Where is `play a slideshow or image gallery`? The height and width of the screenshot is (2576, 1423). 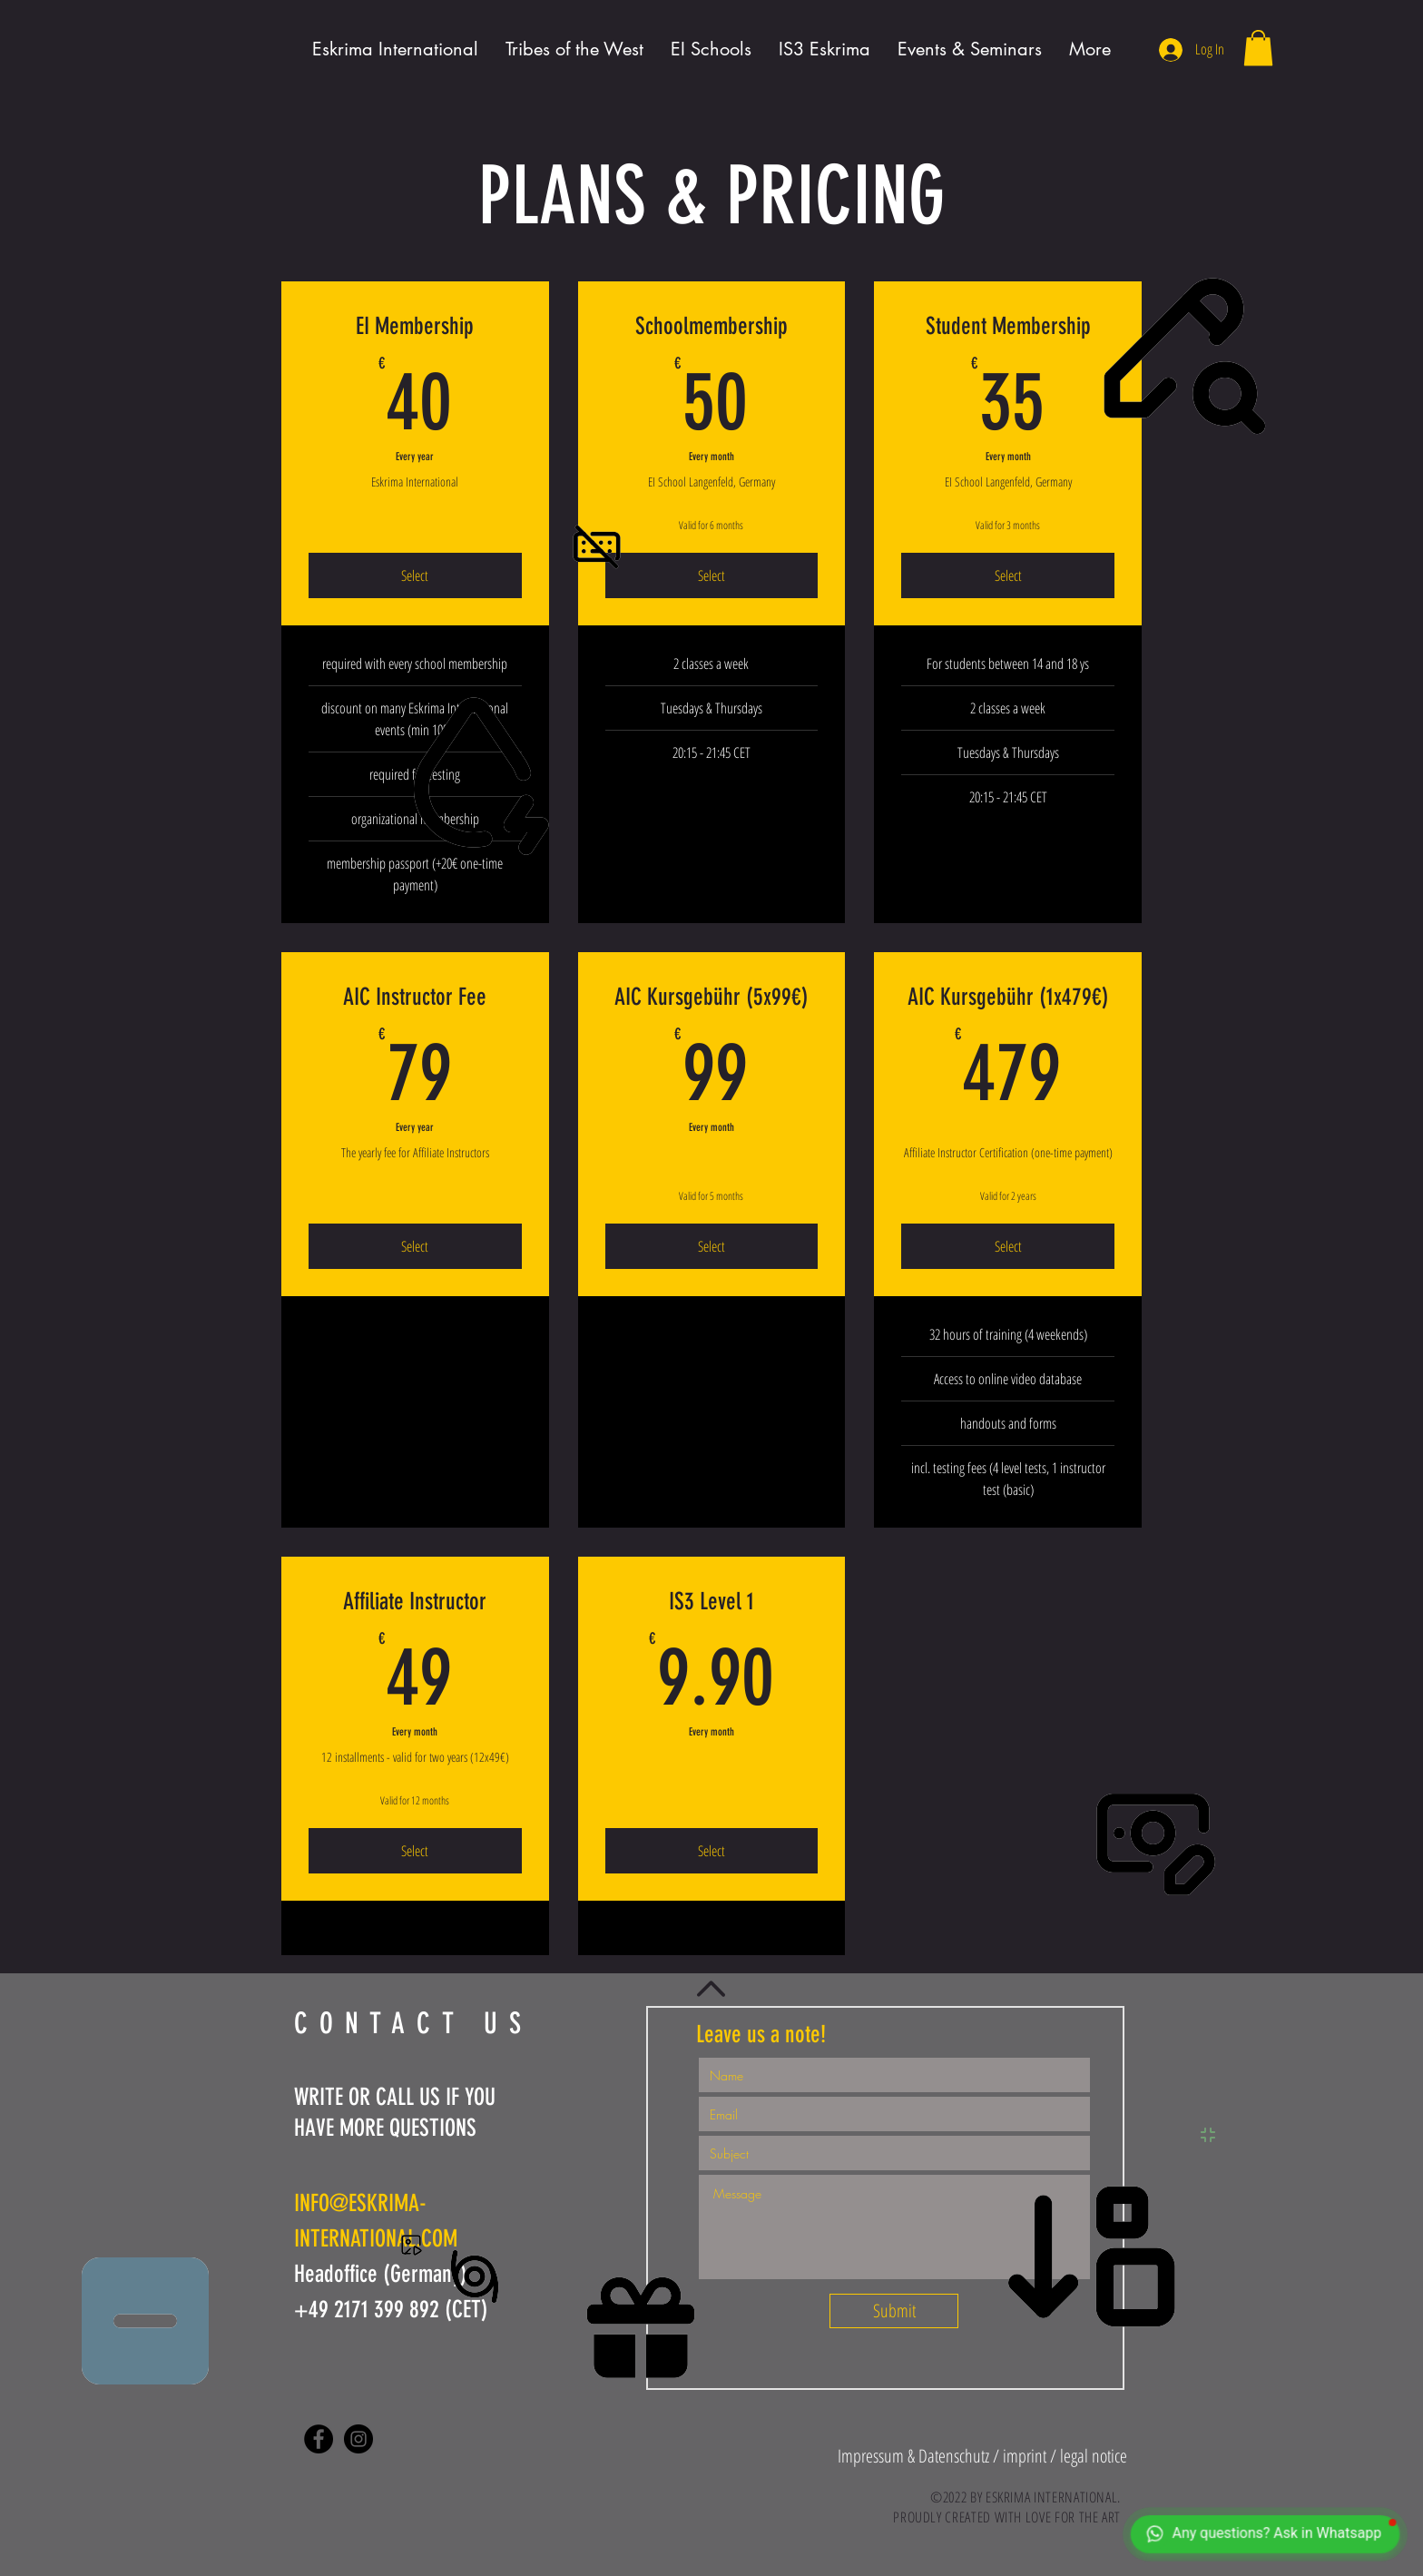 play a slideshow or image gallery is located at coordinates (411, 2245).